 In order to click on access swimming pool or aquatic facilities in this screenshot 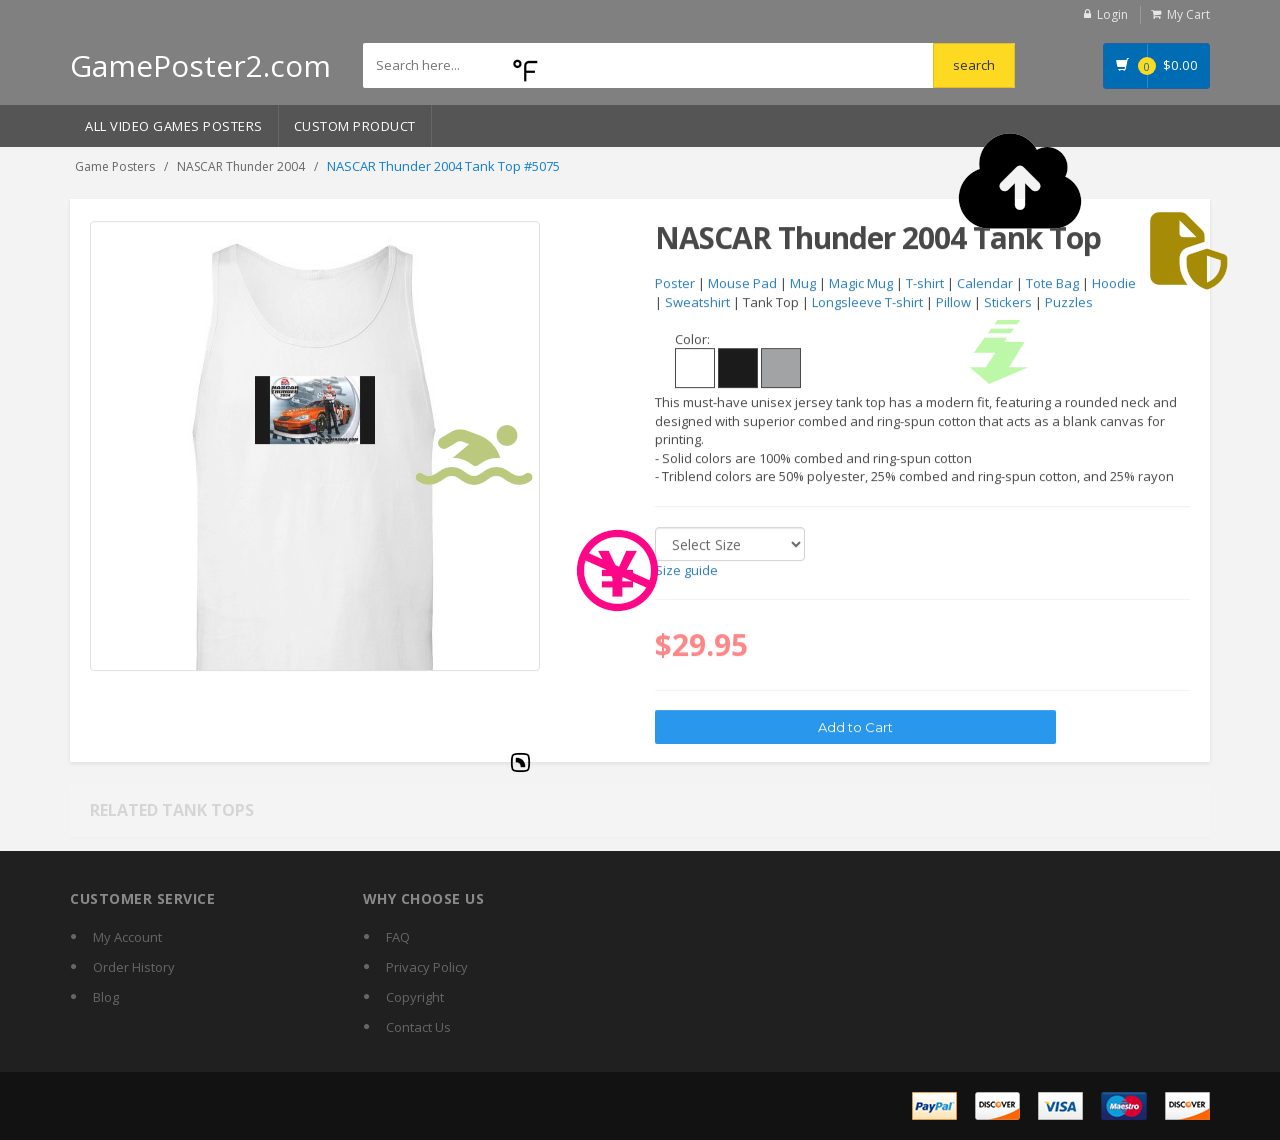, I will do `click(474, 455)`.